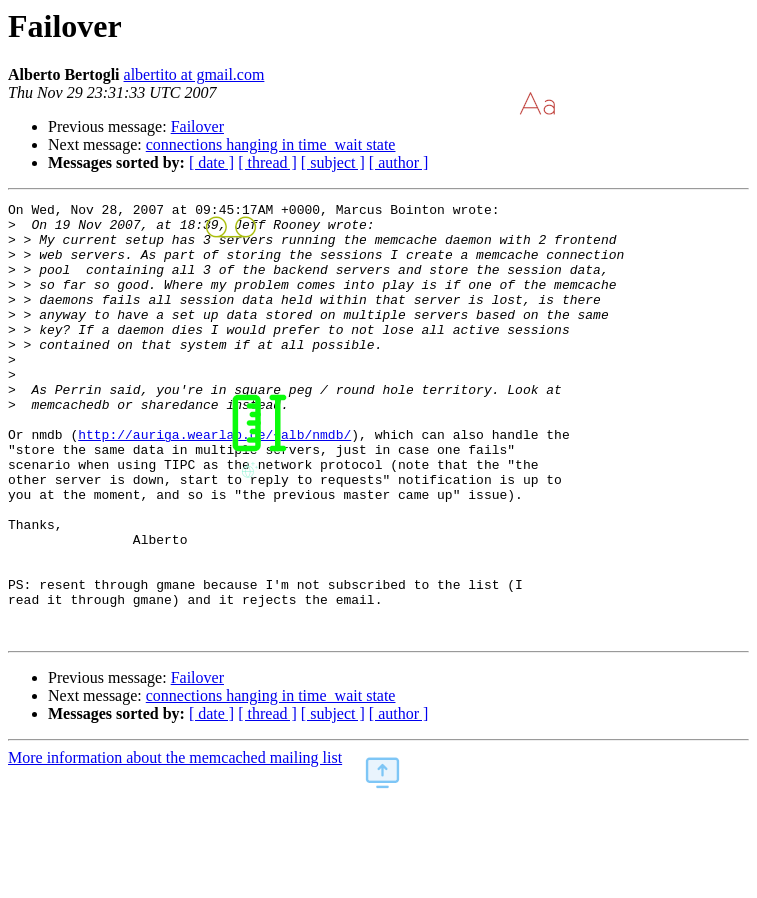 The image size is (757, 898). I want to click on upload file to display or screen, so click(382, 771).